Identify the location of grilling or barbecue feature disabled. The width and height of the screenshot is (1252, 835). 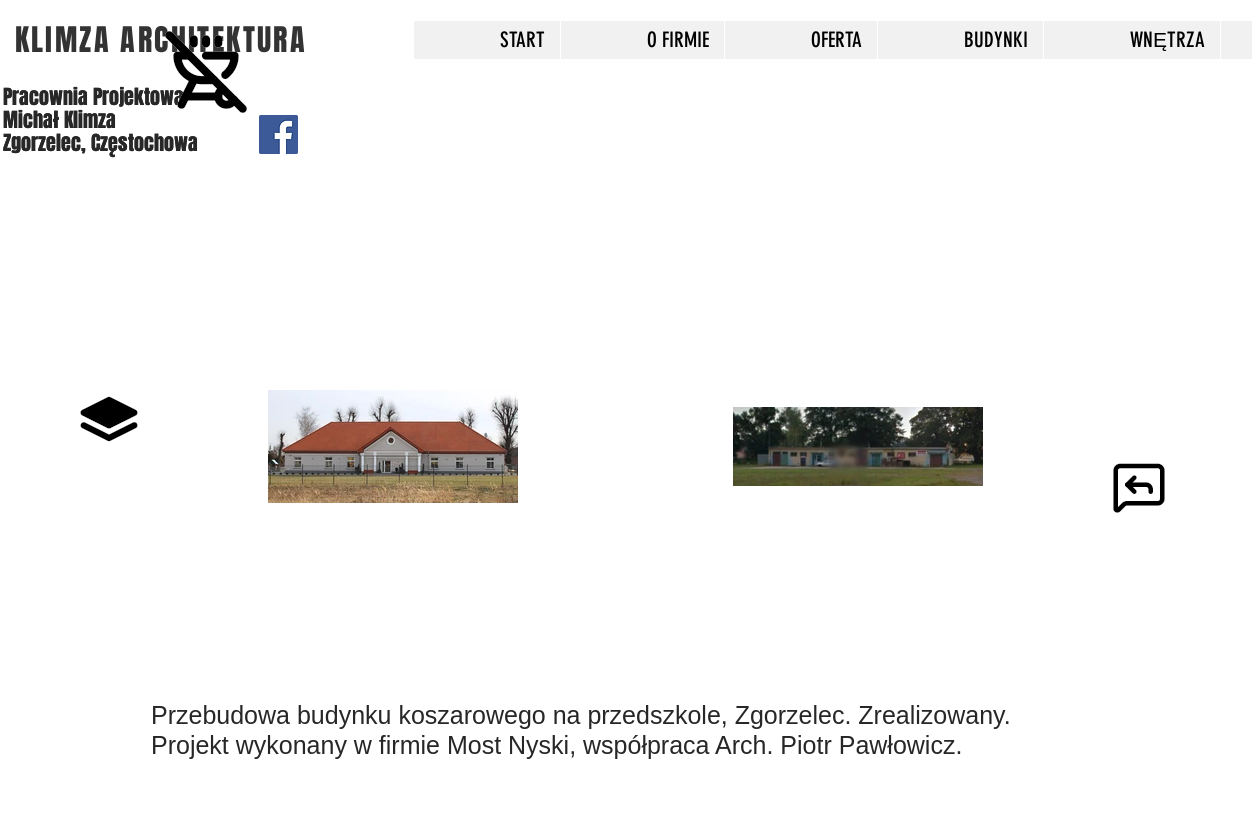
(206, 72).